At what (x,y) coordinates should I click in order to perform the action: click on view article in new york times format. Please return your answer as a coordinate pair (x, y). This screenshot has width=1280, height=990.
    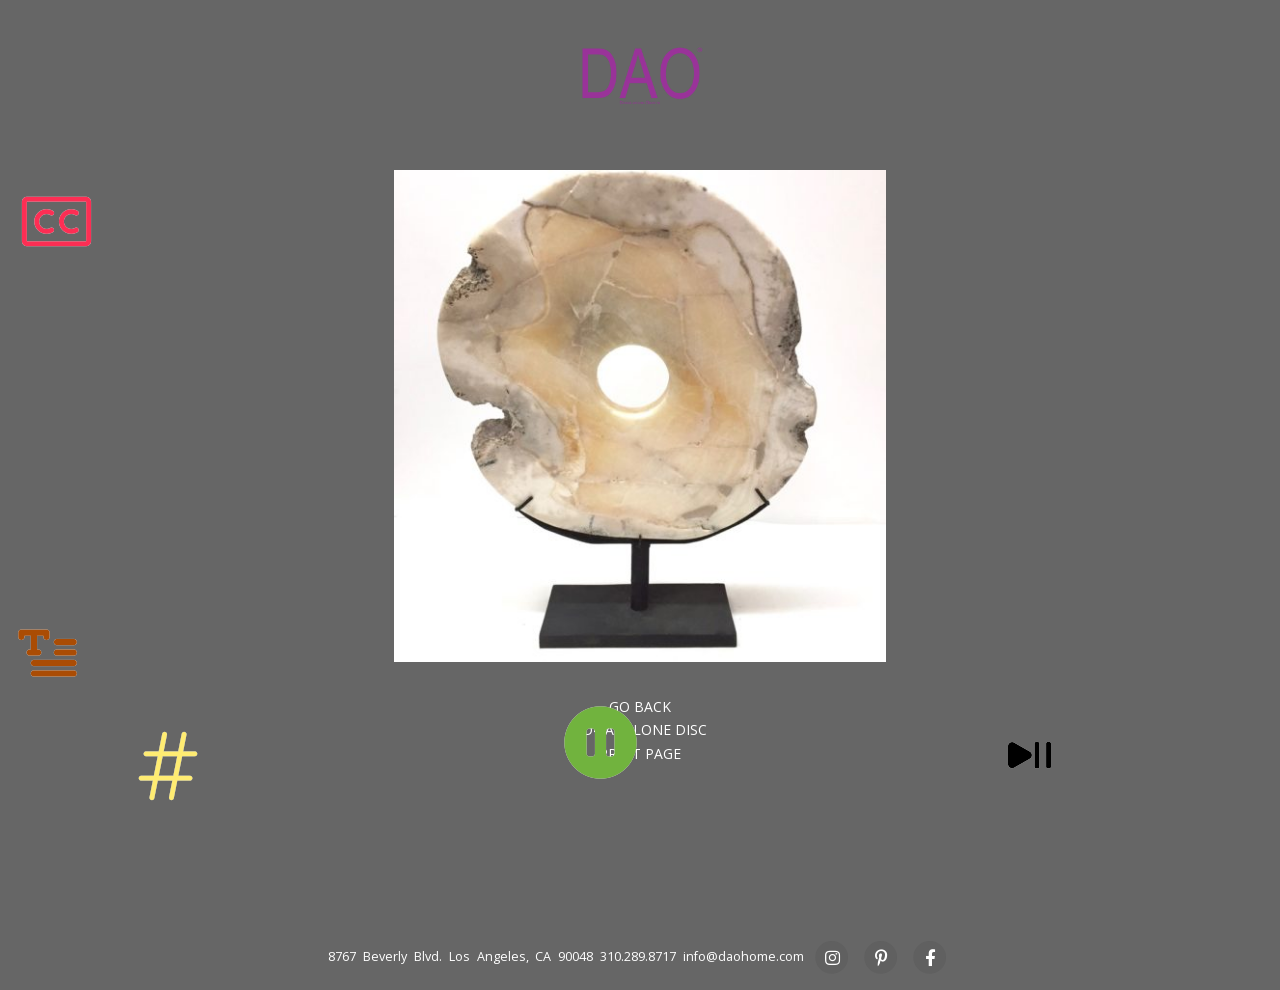
    Looking at the image, I should click on (46, 651).